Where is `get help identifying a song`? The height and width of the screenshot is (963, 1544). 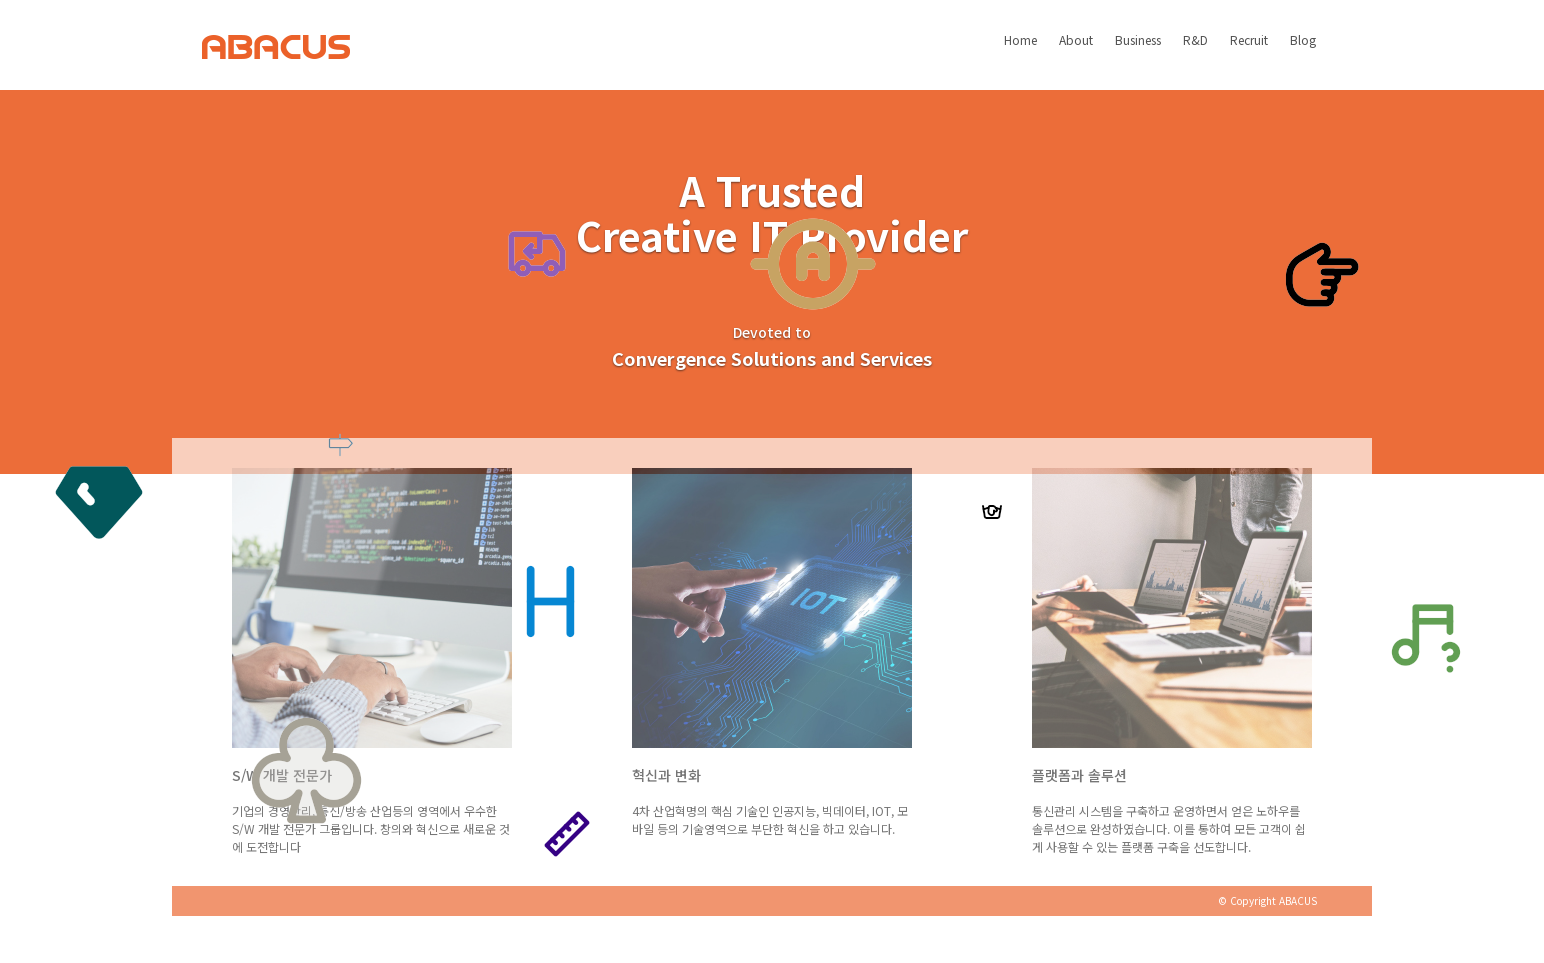 get help identifying a song is located at coordinates (1426, 635).